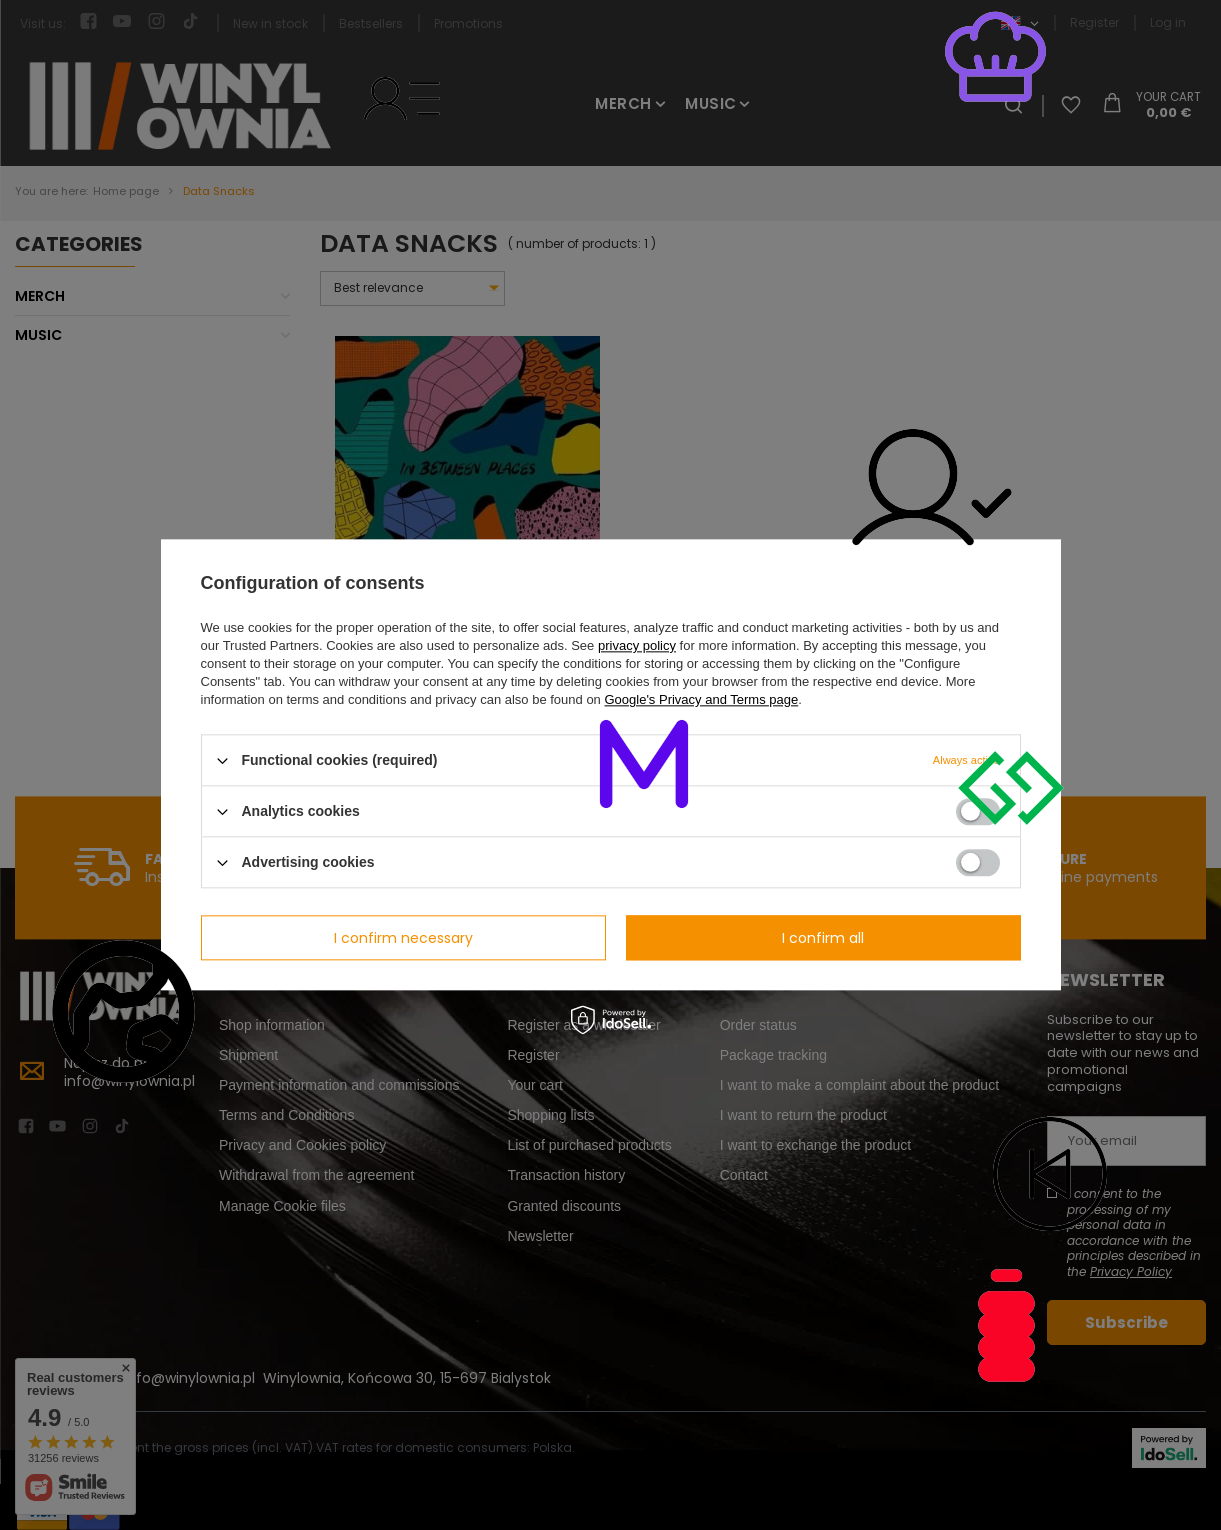 The width and height of the screenshot is (1221, 1530). Describe the element at coordinates (1011, 788) in the screenshot. I see `gg gaming platform logo` at that location.